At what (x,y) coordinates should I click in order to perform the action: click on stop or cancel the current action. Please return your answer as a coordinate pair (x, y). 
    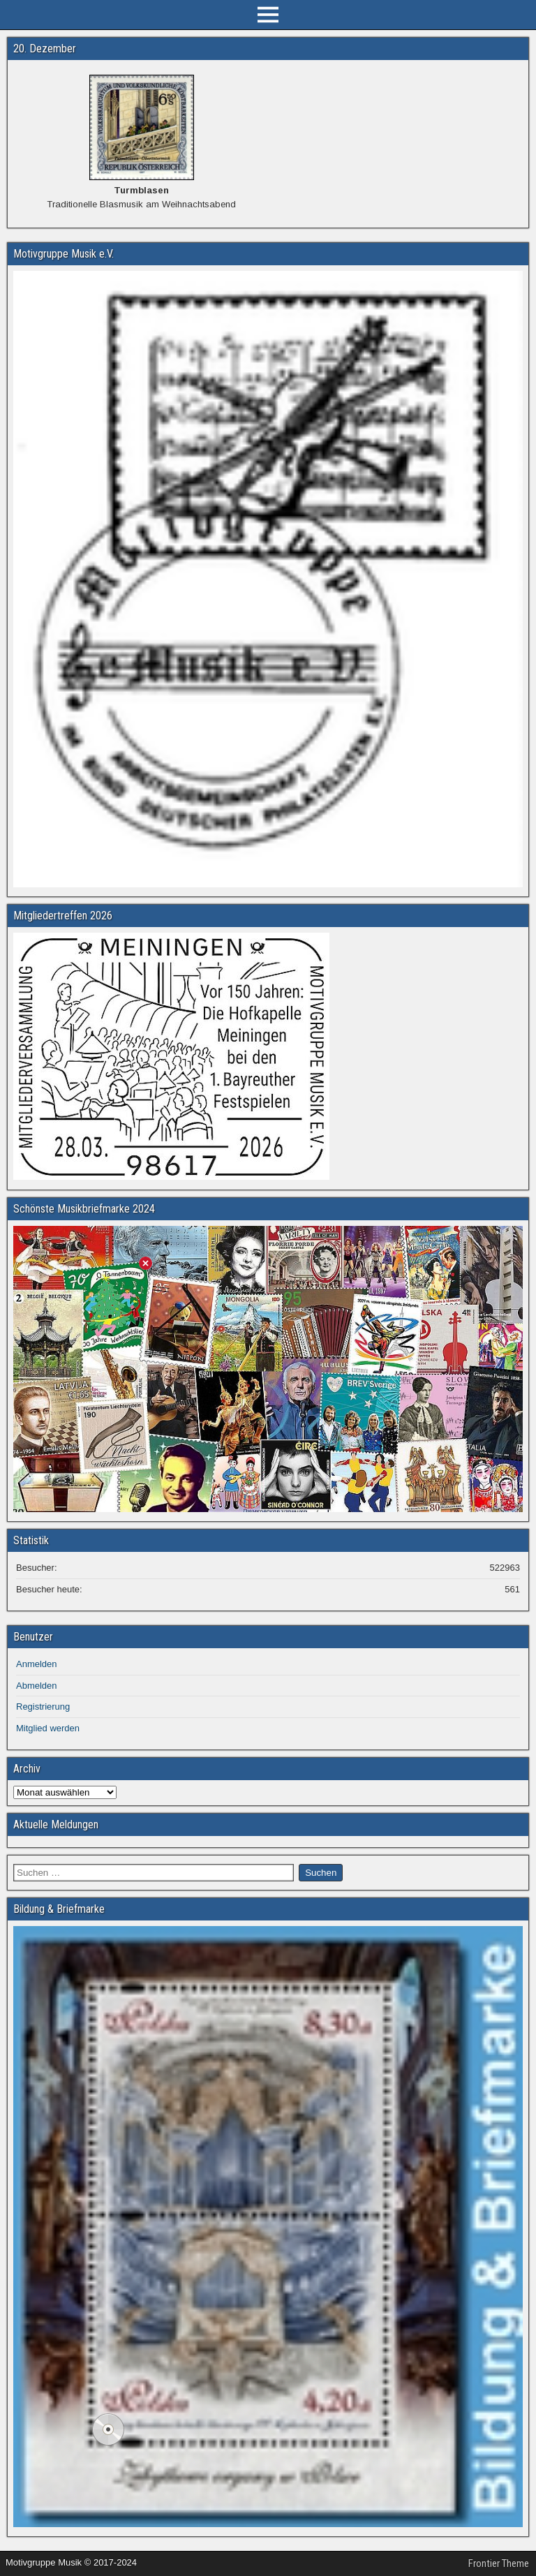
    Looking at the image, I should click on (145, 1263).